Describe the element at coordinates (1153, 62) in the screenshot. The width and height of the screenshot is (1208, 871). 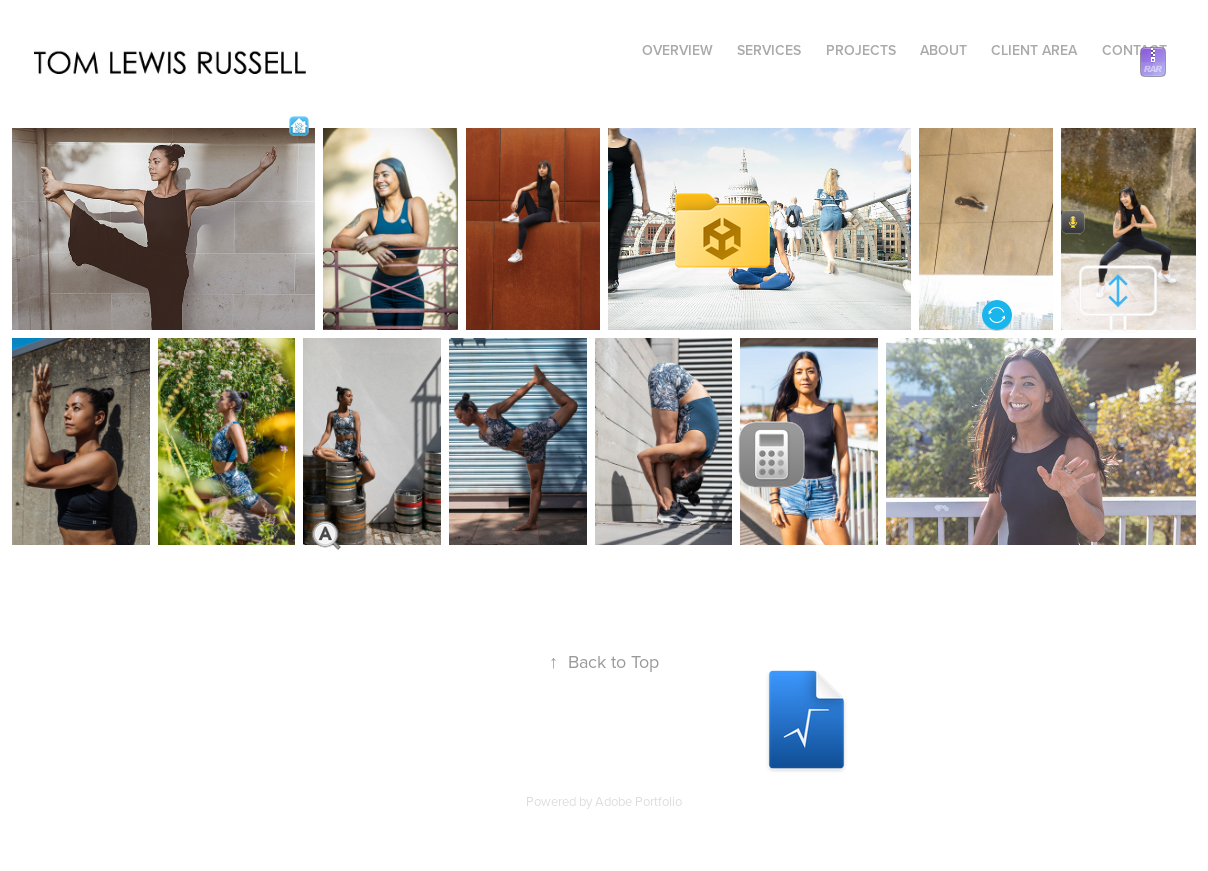
I see `a compressed RAR archive file` at that location.